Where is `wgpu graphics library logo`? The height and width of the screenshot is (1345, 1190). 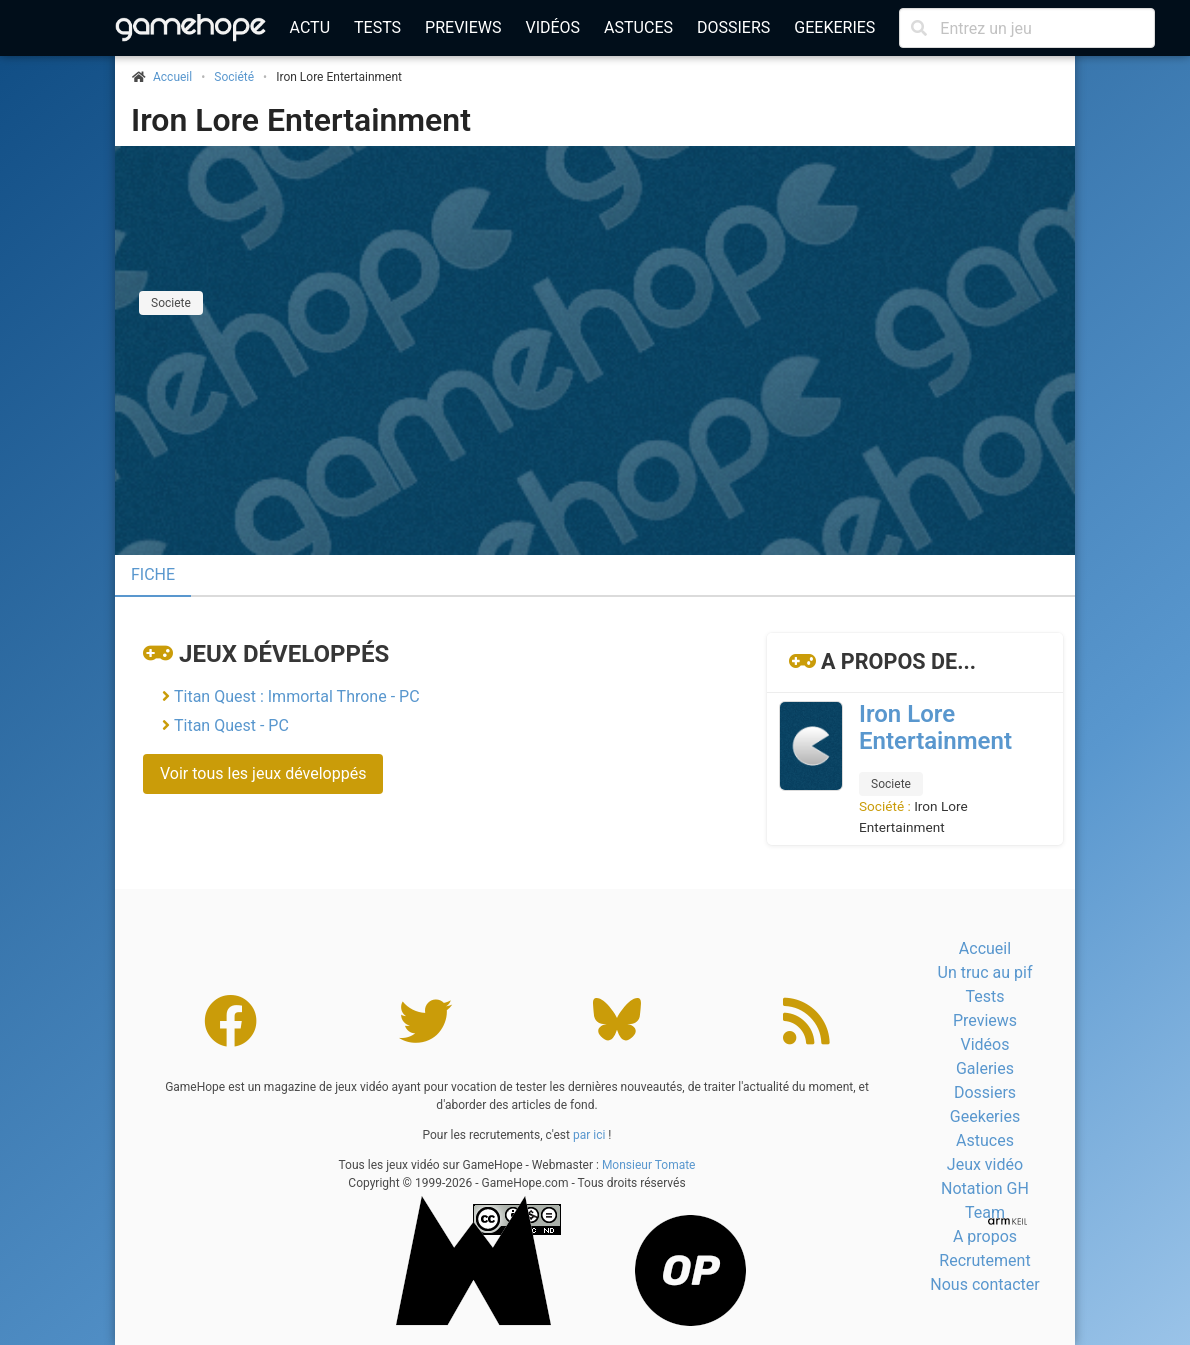 wgpu graphics library logo is located at coordinates (473, 1260).